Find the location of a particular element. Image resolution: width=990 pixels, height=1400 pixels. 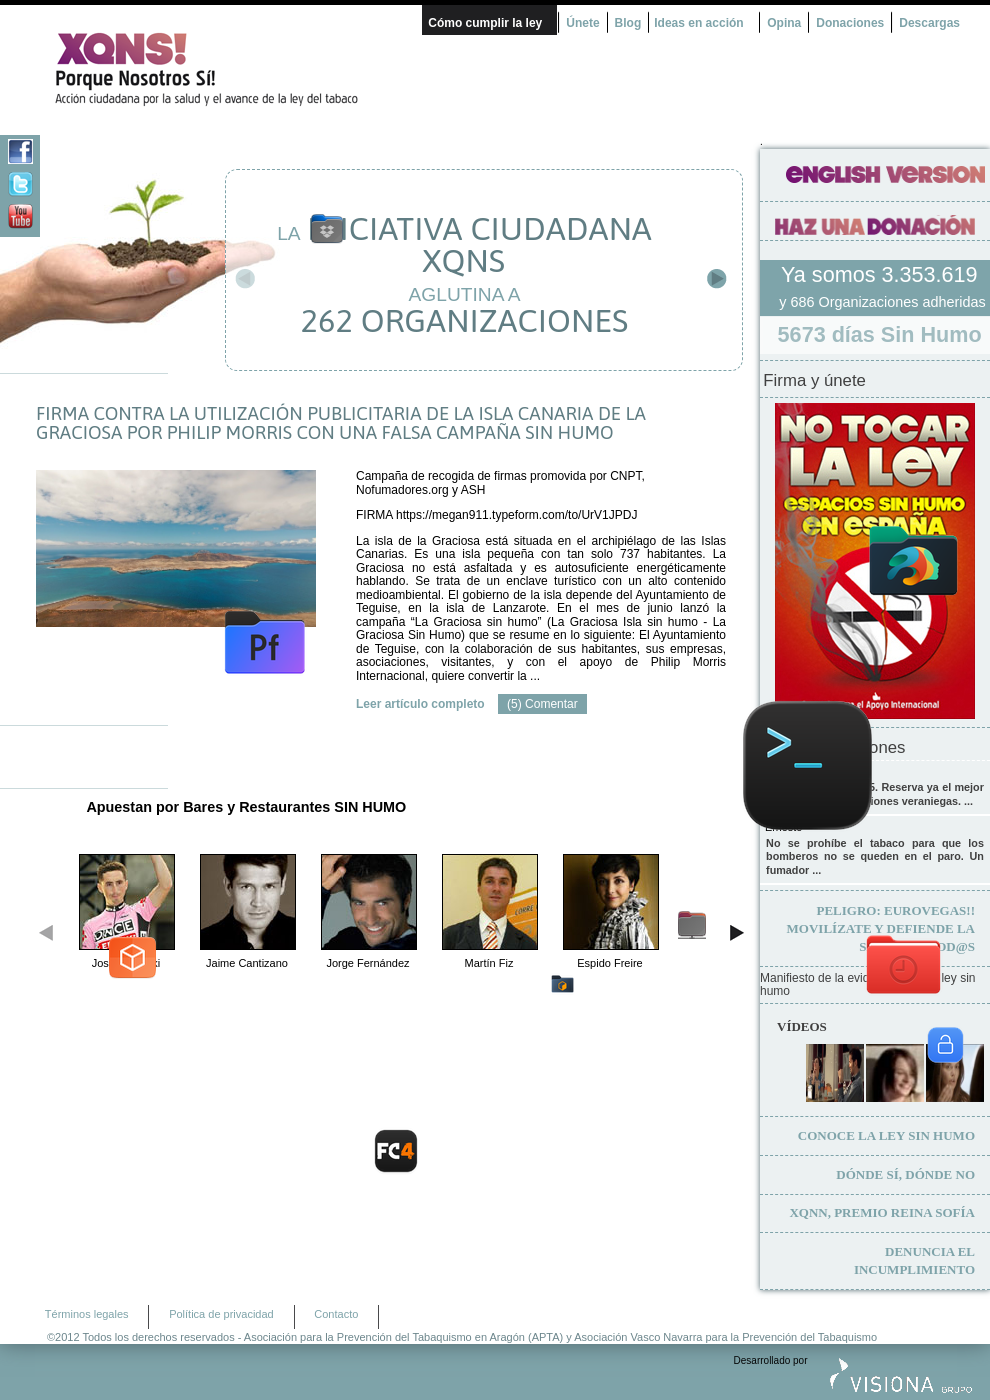

open screensaver and lock screen settings is located at coordinates (945, 1045).